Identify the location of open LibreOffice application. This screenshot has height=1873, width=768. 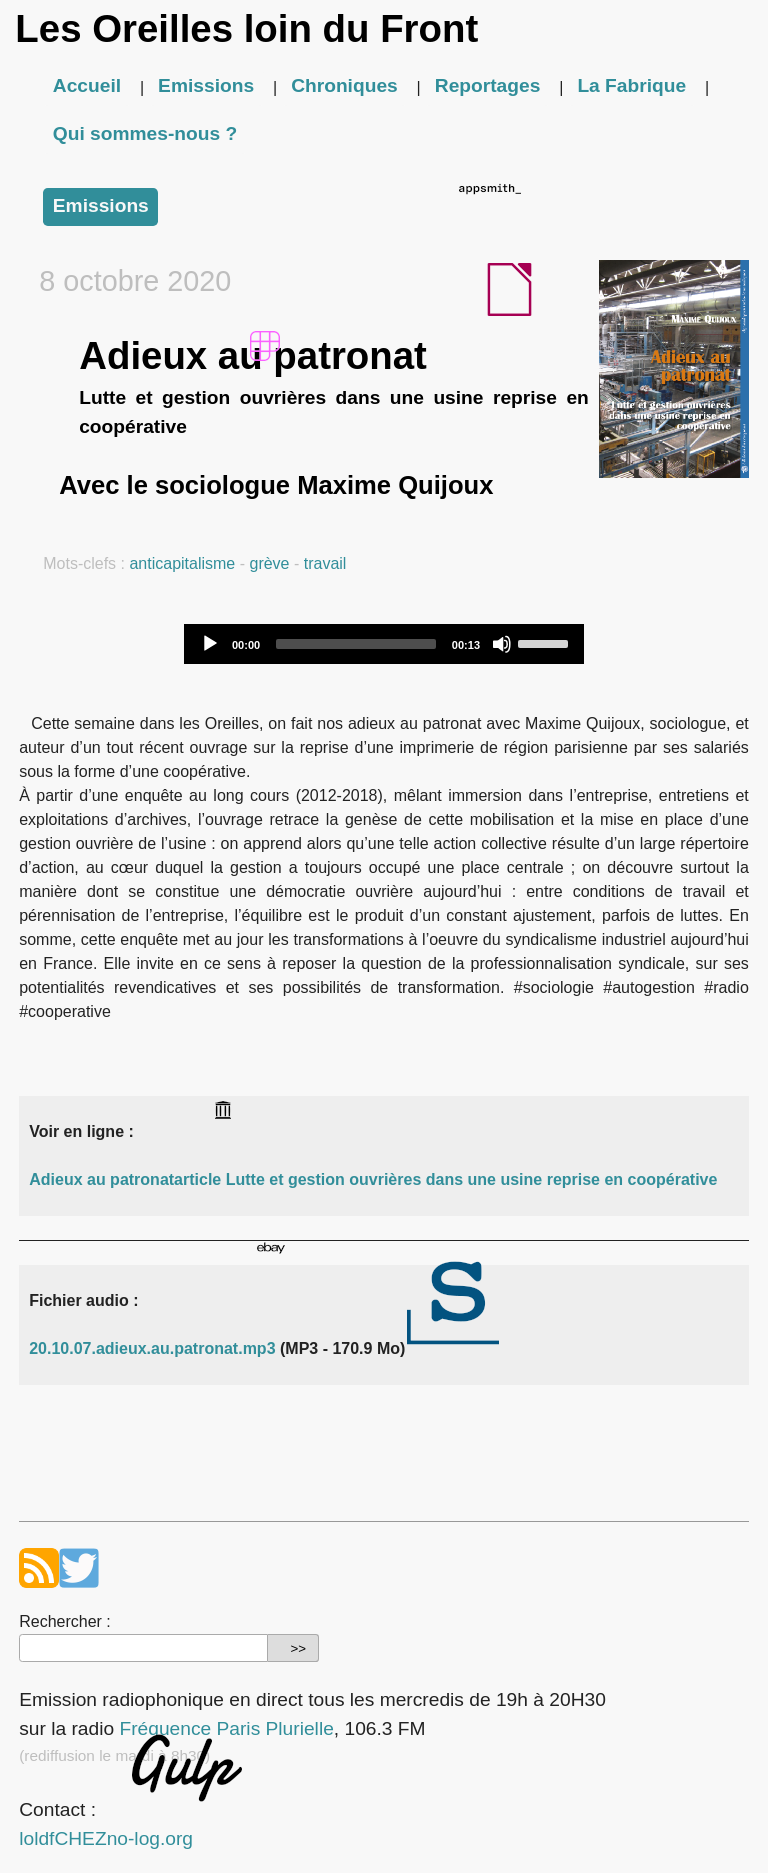
(509, 289).